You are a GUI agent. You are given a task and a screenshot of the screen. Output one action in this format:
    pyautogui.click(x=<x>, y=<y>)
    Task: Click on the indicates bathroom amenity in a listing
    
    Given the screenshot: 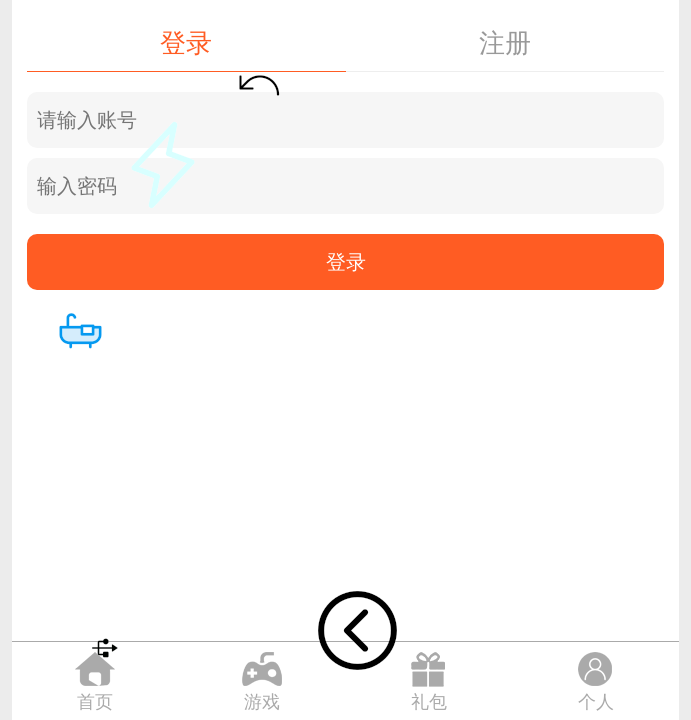 What is the action you would take?
    pyautogui.click(x=80, y=331)
    